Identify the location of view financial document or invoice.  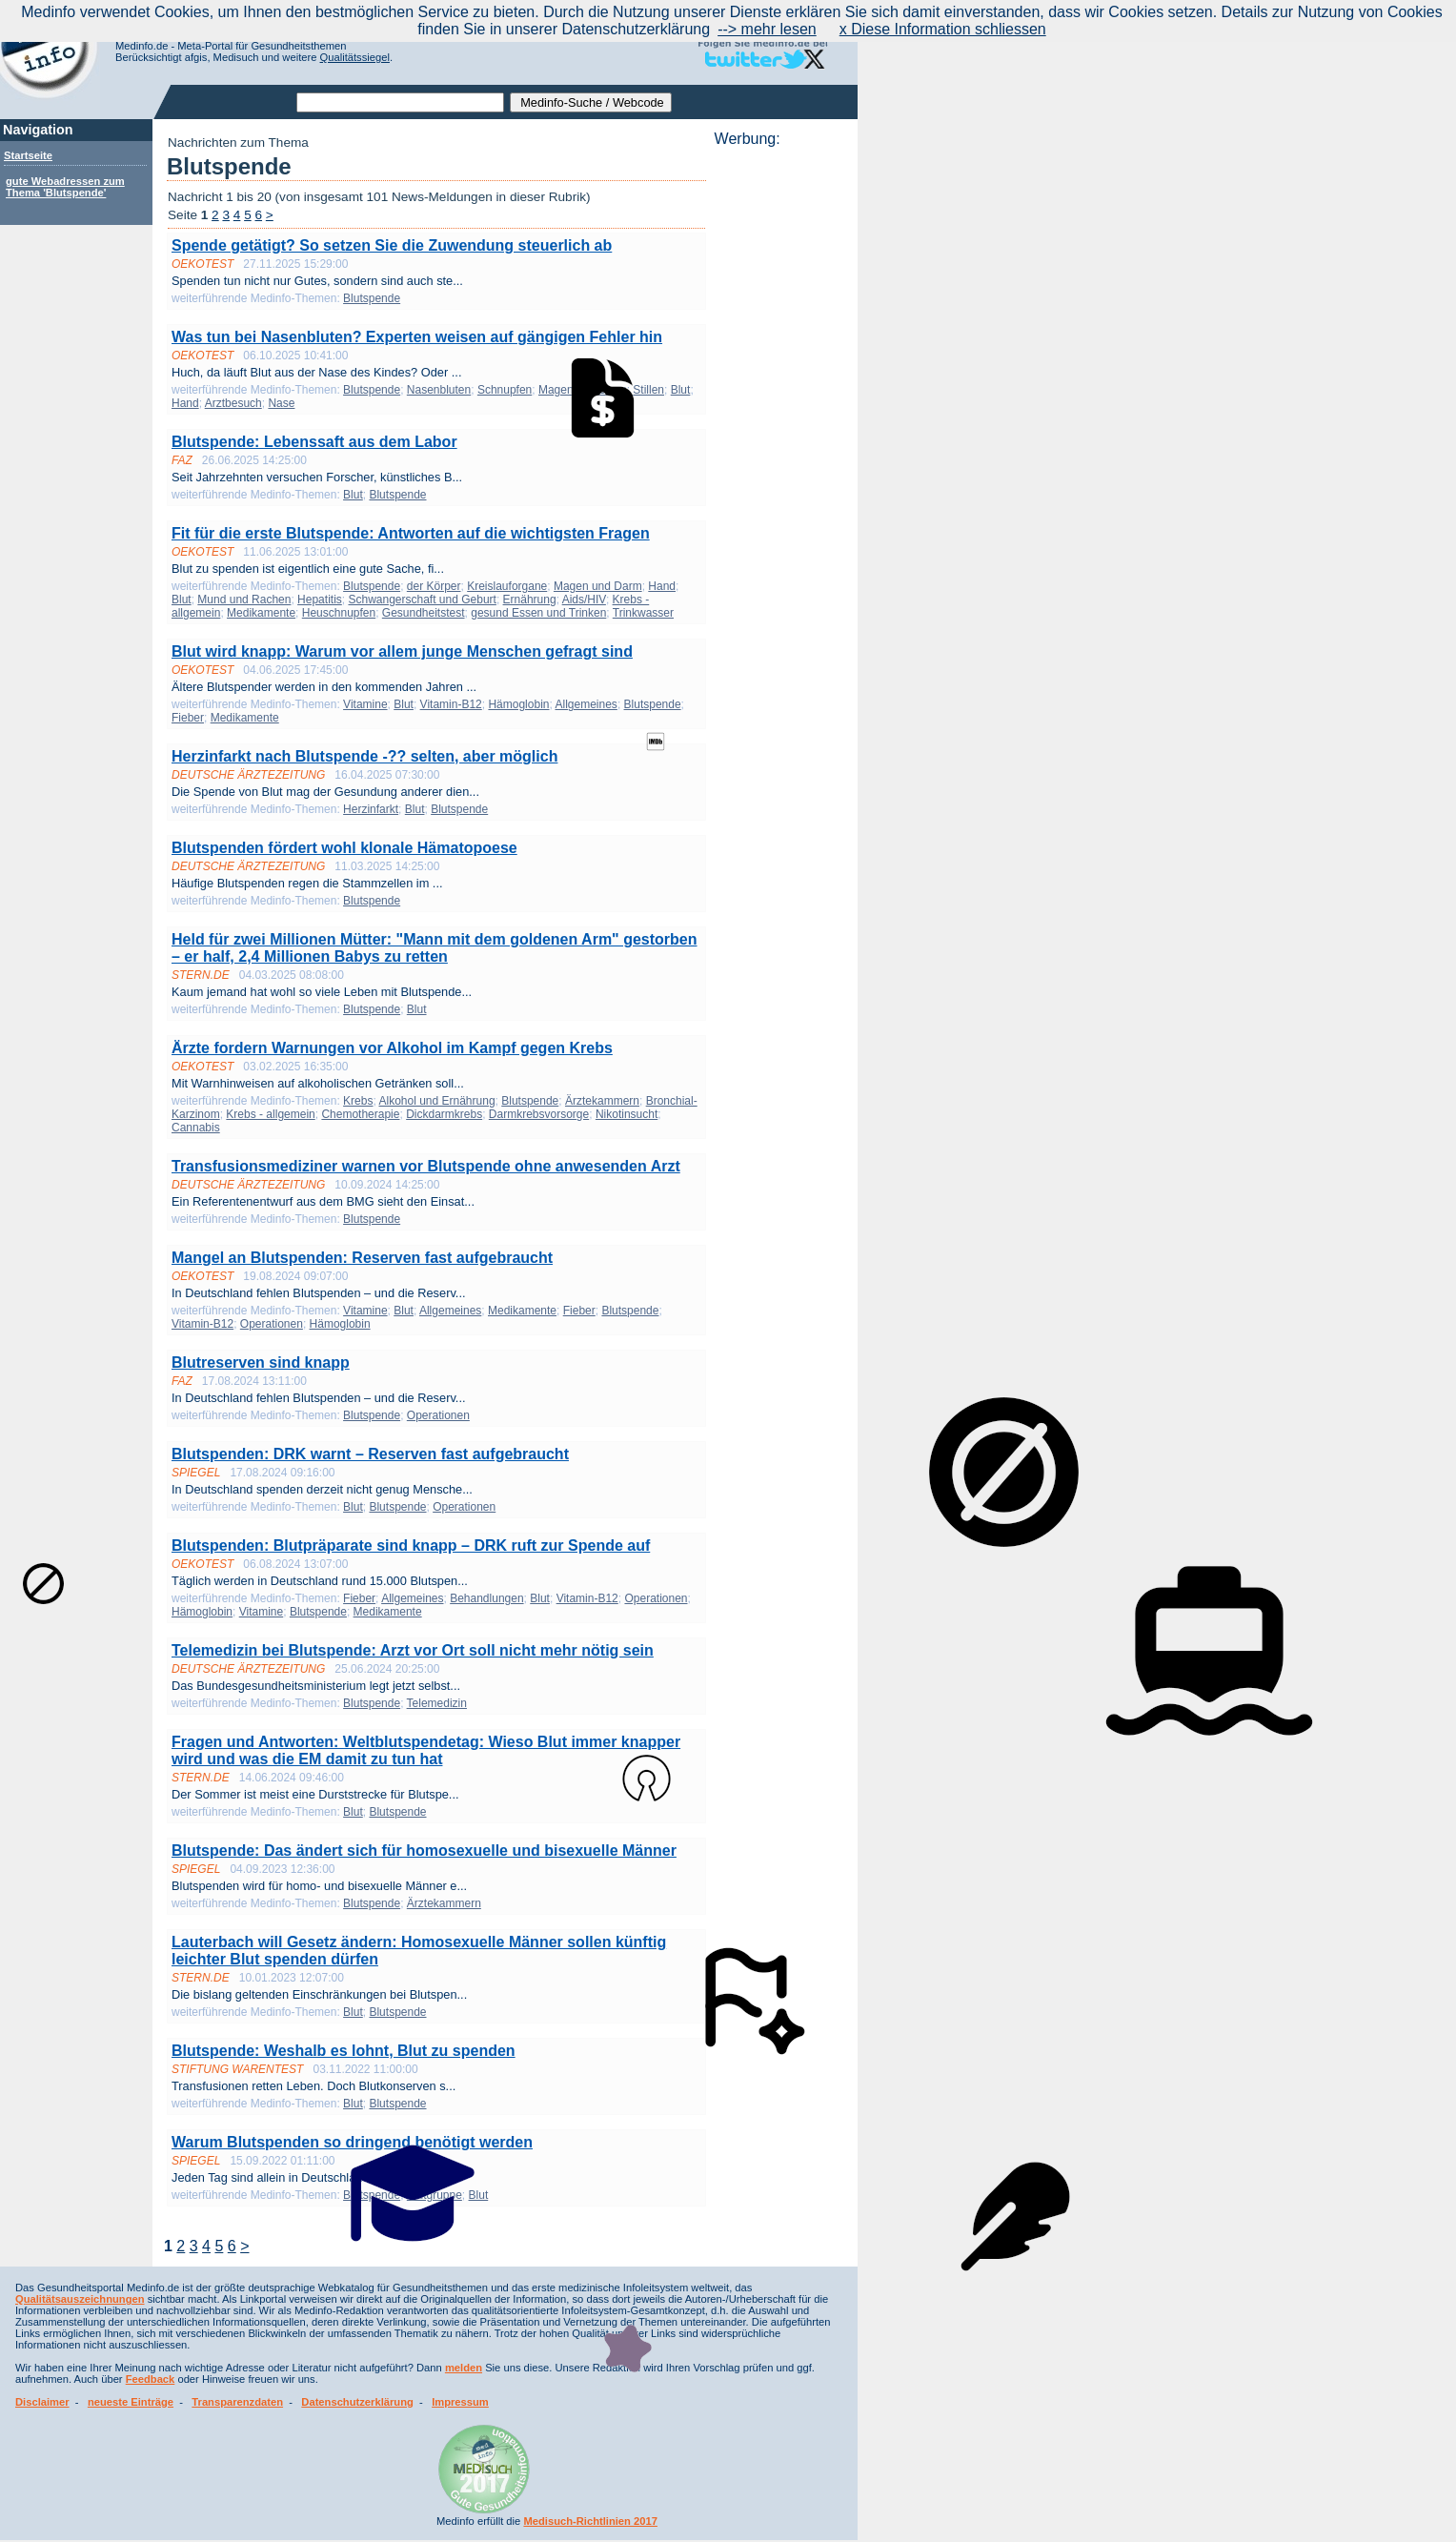
(602, 397).